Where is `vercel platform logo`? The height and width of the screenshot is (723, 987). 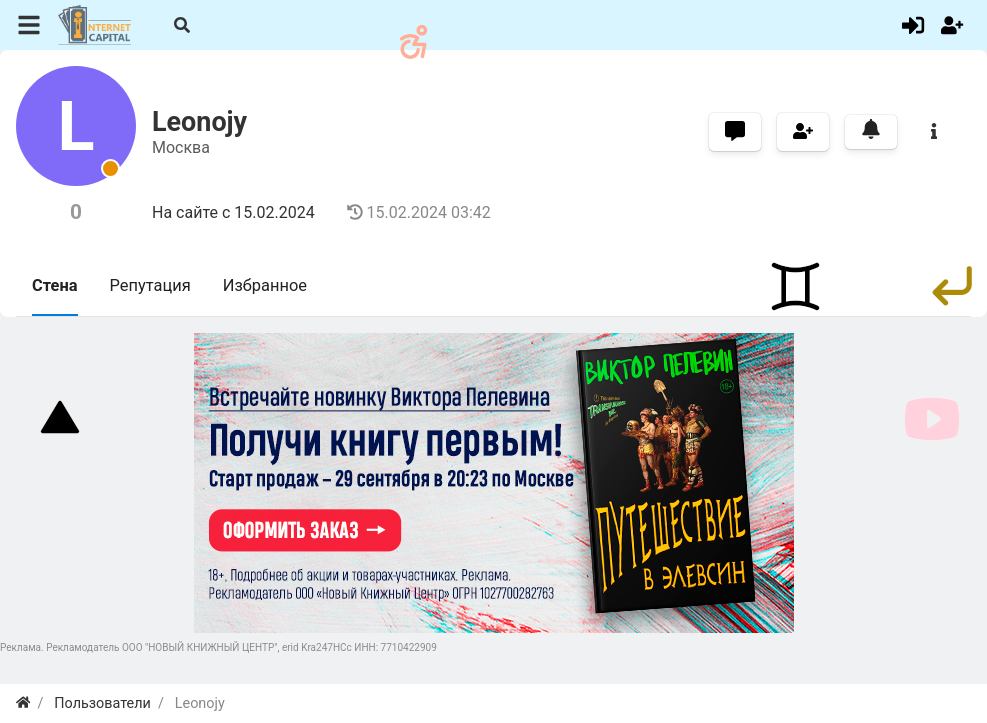 vercel platform logo is located at coordinates (60, 418).